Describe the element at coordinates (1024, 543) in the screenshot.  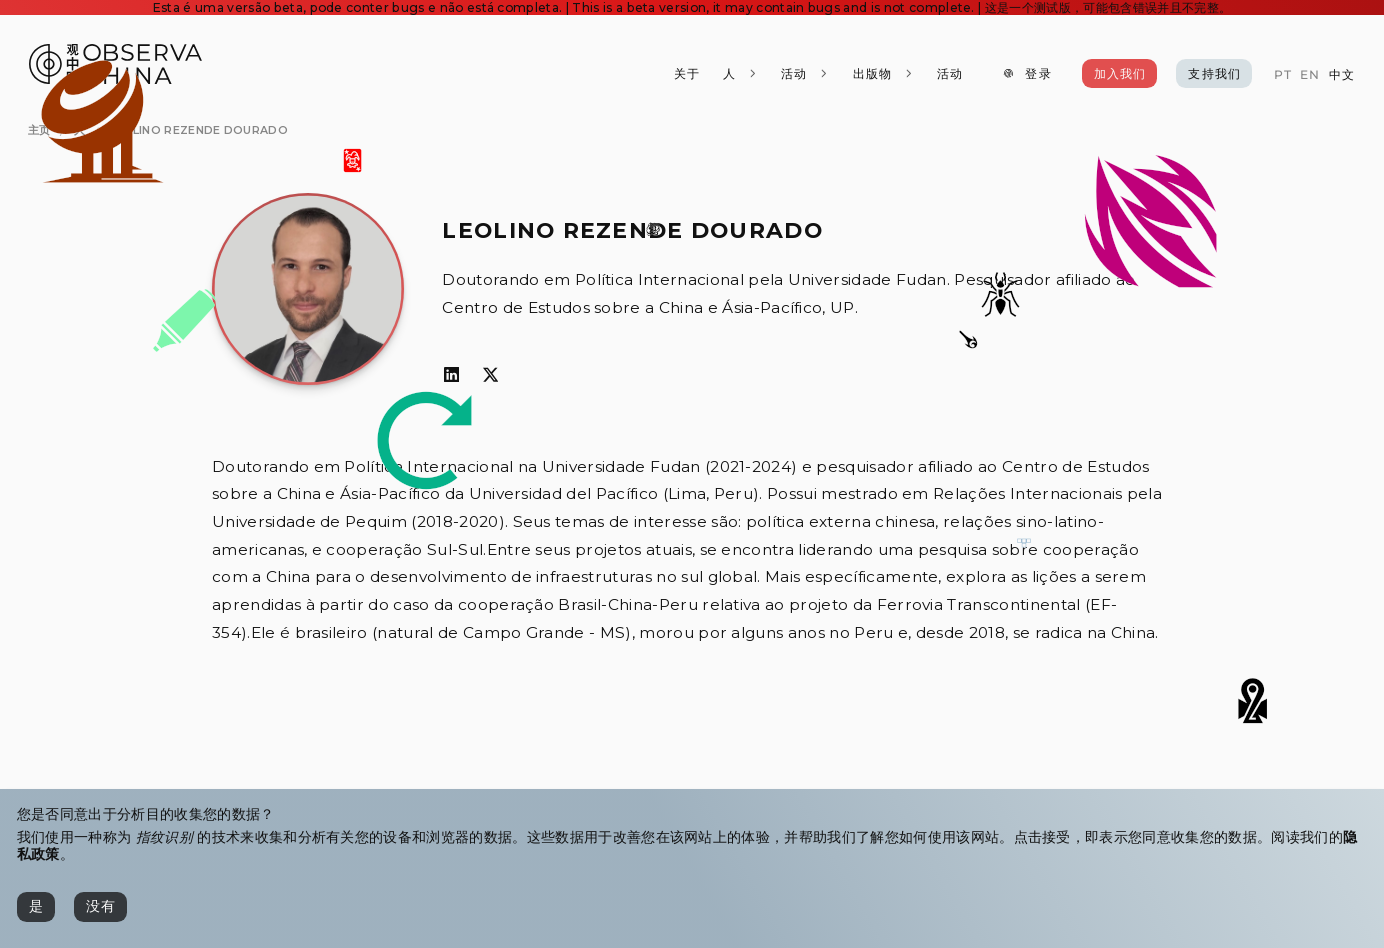
I see `place a t-shaped tetris block` at that location.